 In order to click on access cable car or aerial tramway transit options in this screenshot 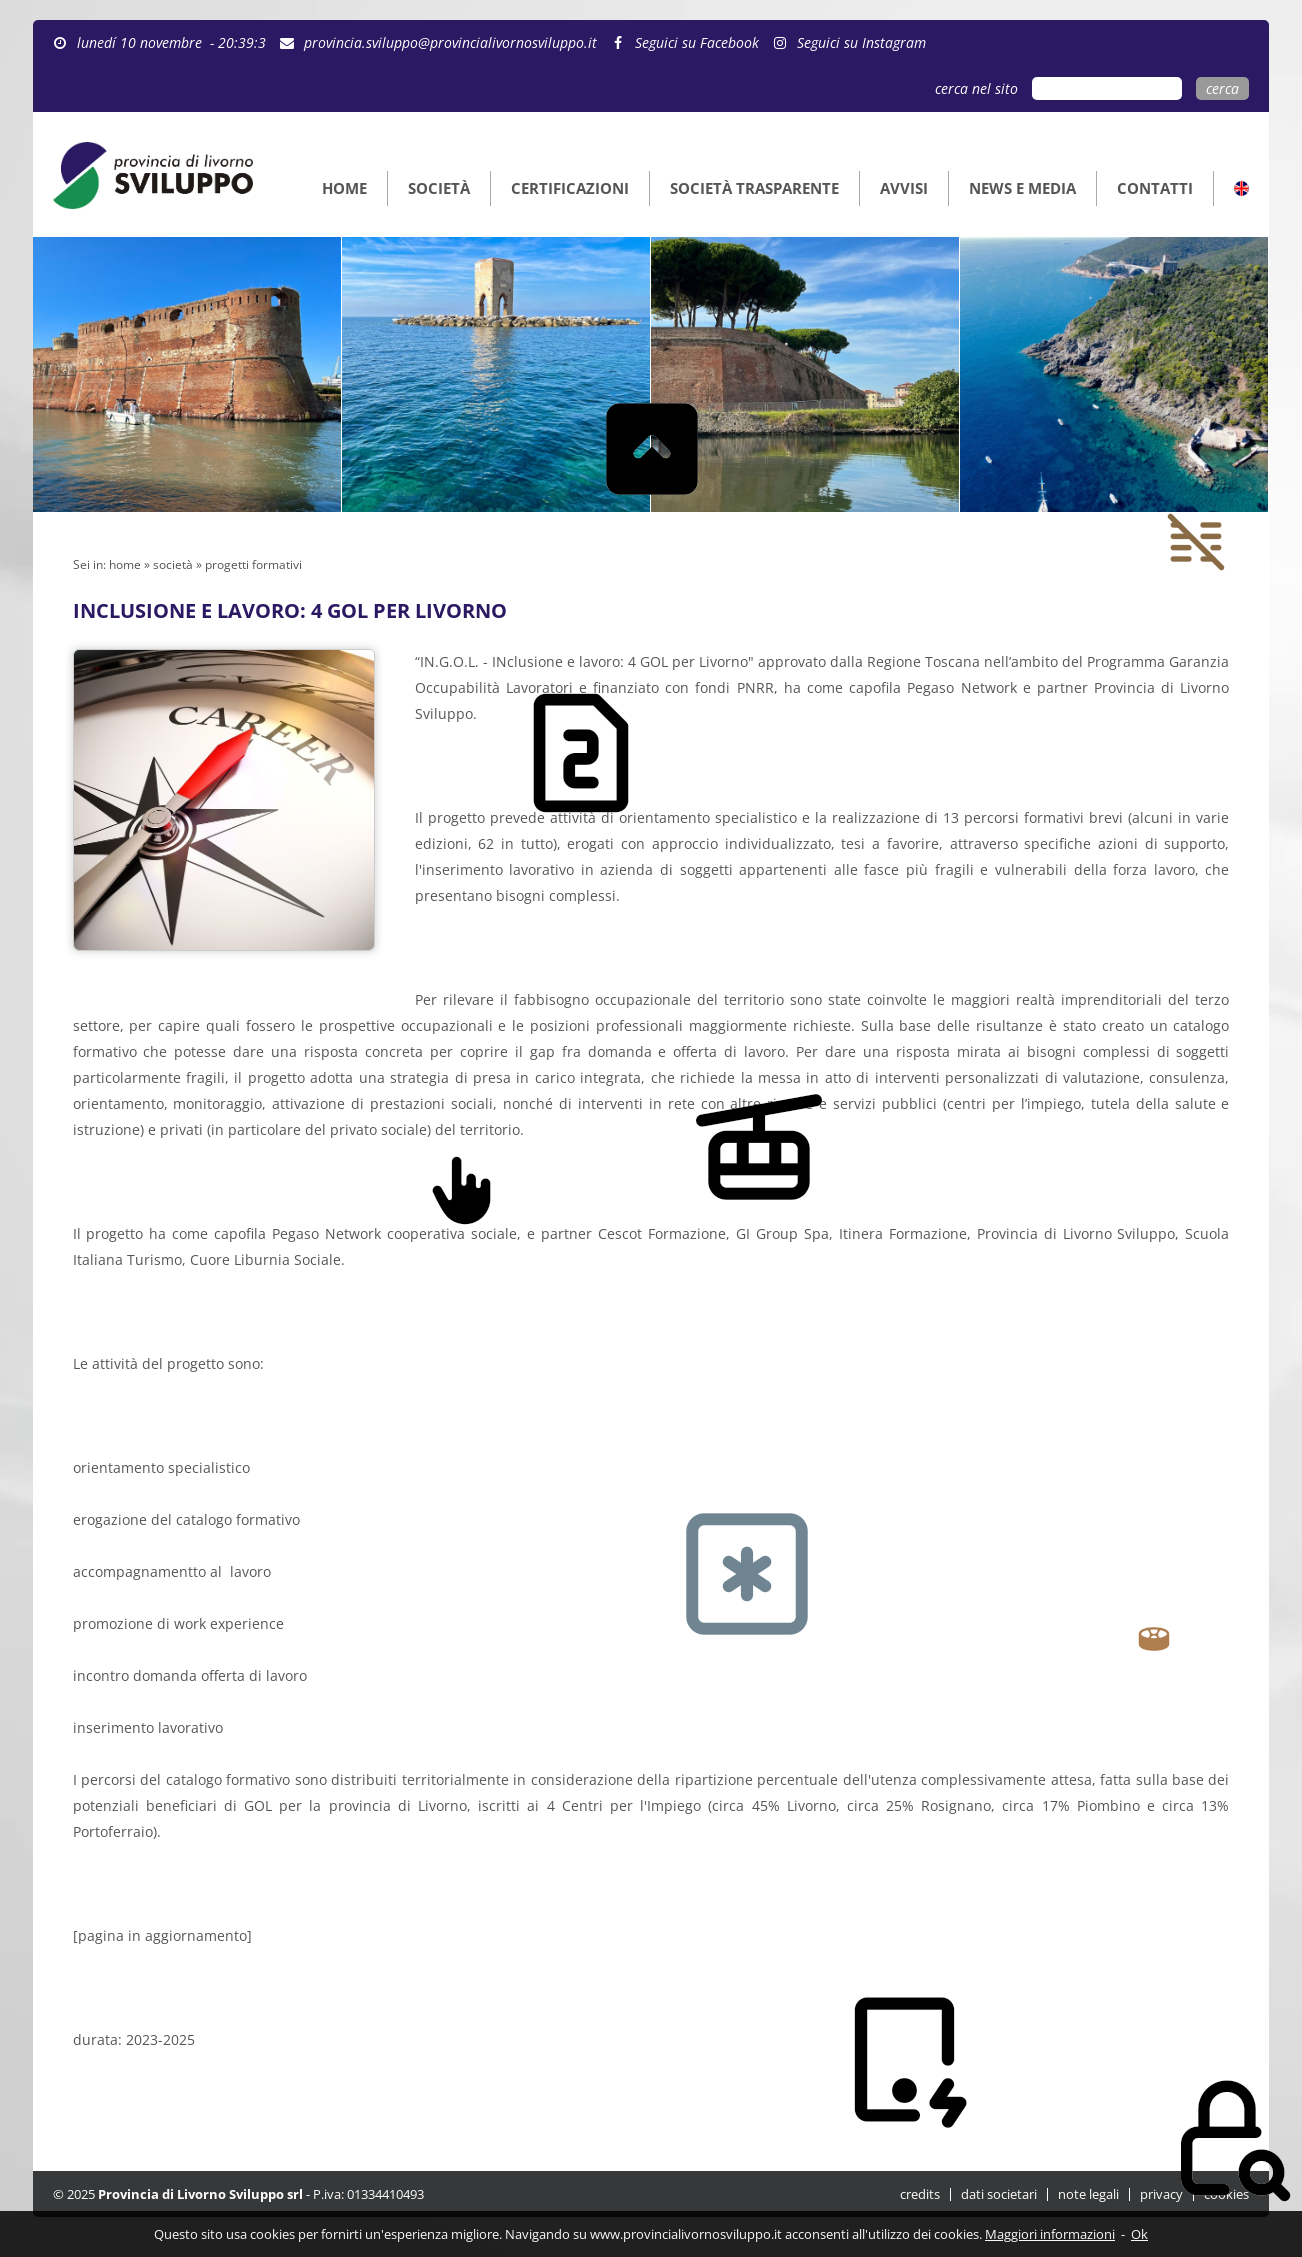, I will do `click(759, 1149)`.